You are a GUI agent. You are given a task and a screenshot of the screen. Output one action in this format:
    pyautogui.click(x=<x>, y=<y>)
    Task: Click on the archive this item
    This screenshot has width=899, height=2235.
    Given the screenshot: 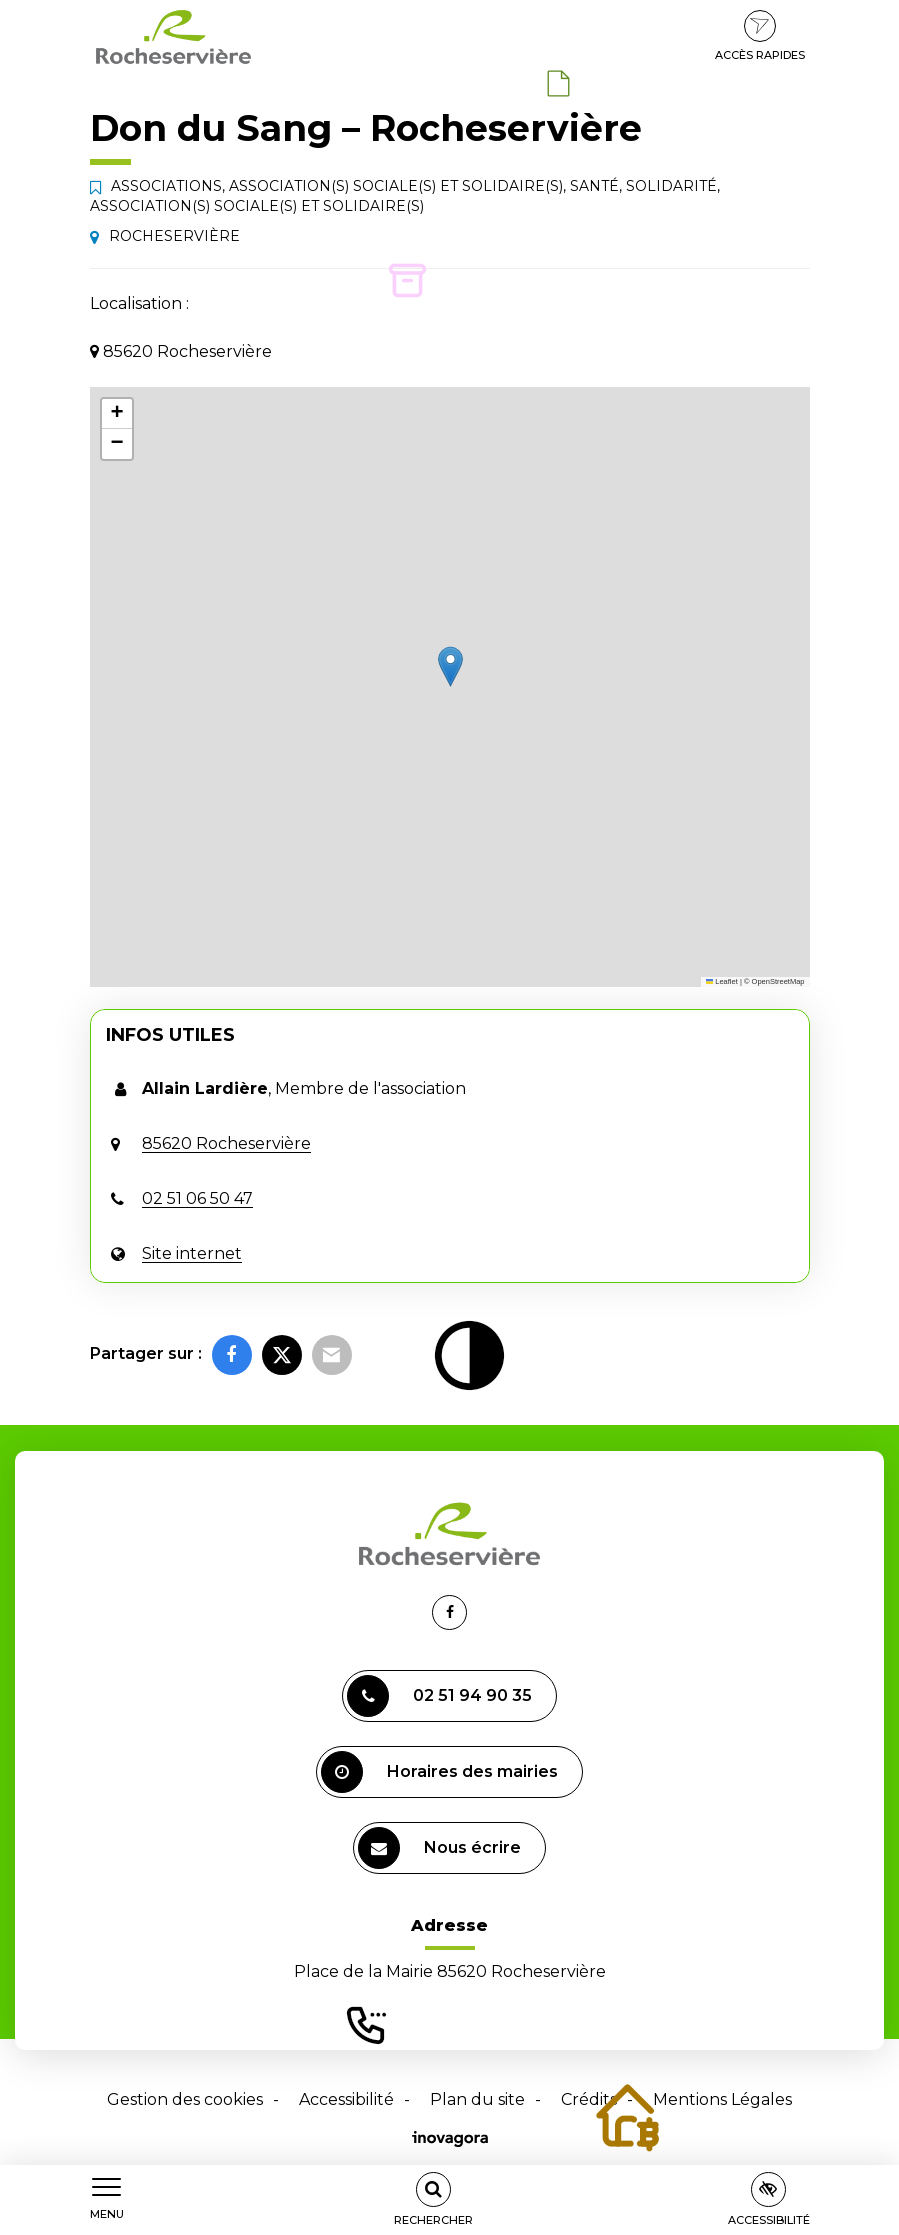 What is the action you would take?
    pyautogui.click(x=407, y=280)
    